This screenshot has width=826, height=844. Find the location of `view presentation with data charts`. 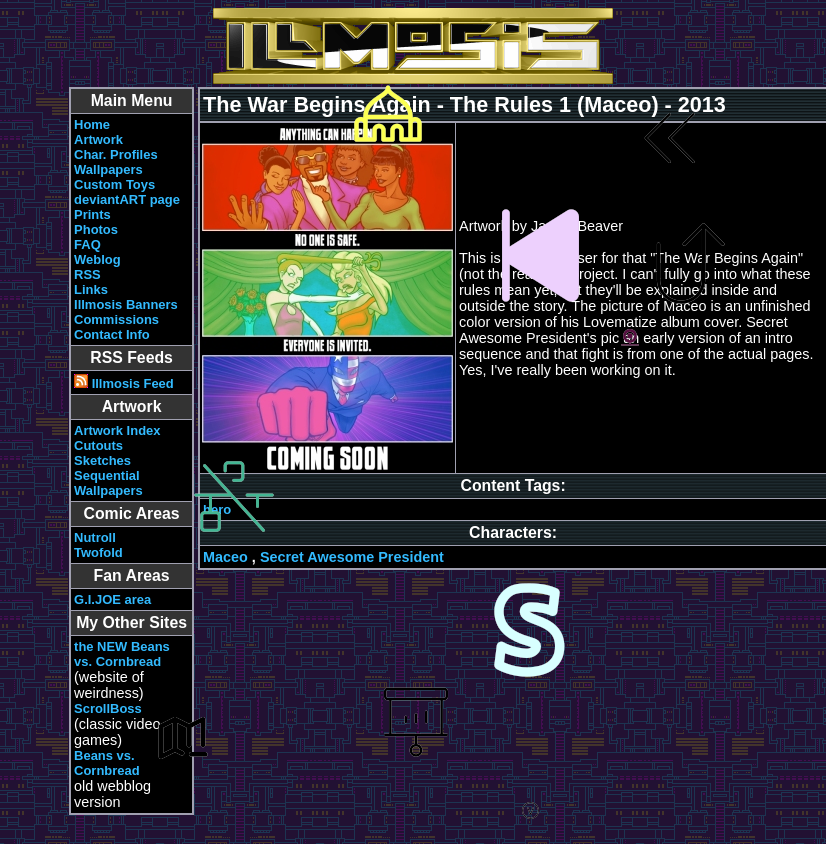

view presentation with data charts is located at coordinates (416, 717).